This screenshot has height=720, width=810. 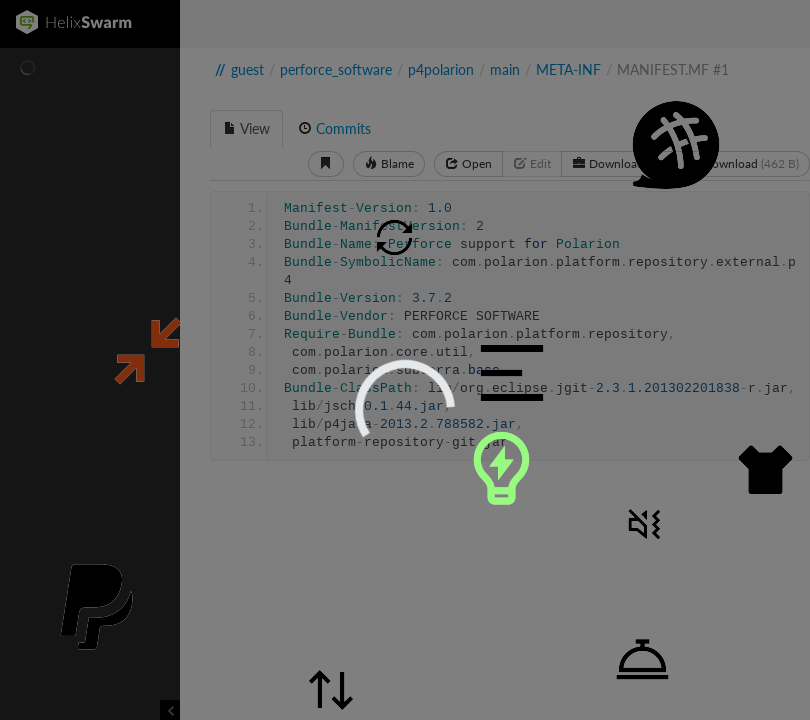 What do you see at coordinates (512, 373) in the screenshot?
I see `open navigation menu` at bounding box center [512, 373].